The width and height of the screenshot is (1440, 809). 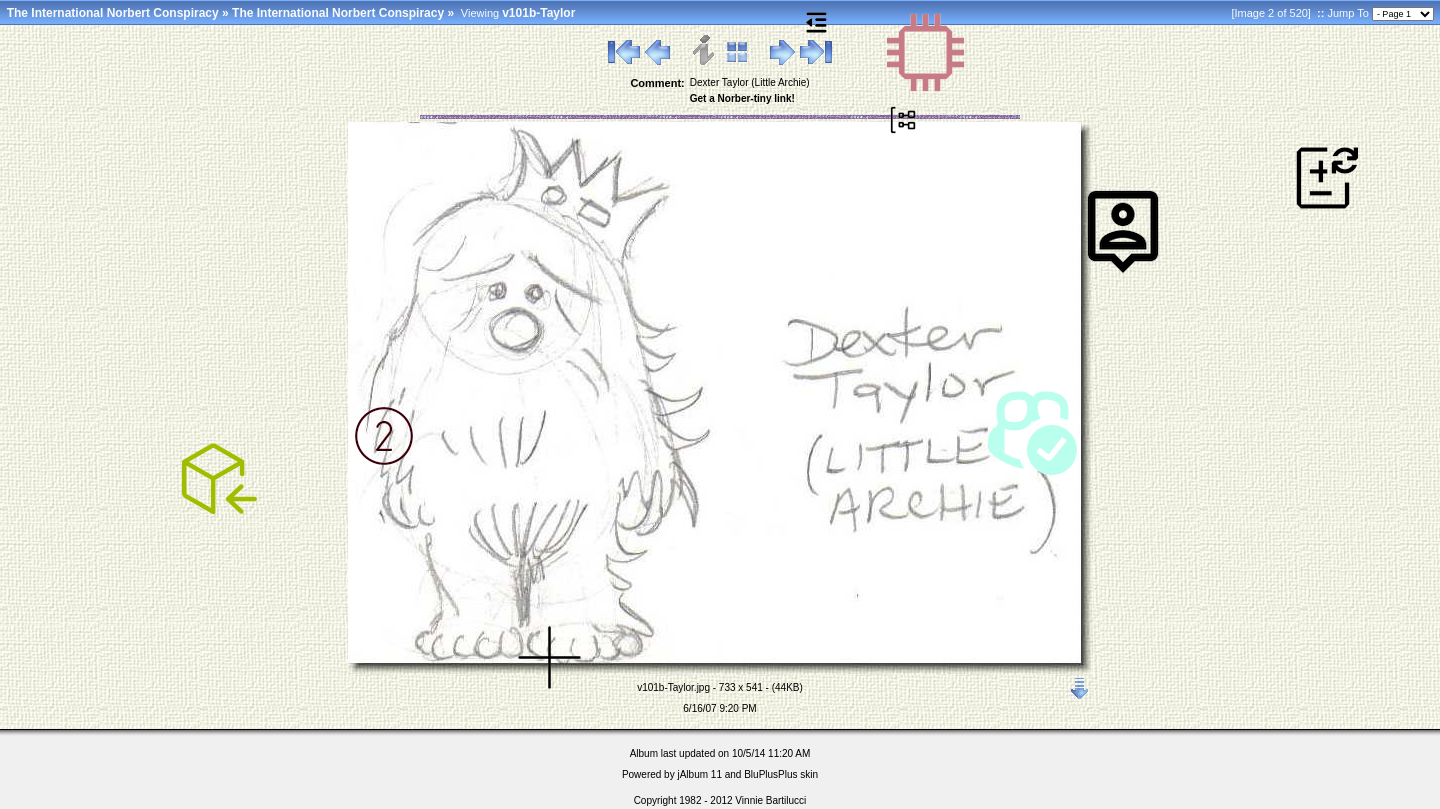 What do you see at coordinates (928, 55) in the screenshot?
I see `view hardware or processor information` at bounding box center [928, 55].